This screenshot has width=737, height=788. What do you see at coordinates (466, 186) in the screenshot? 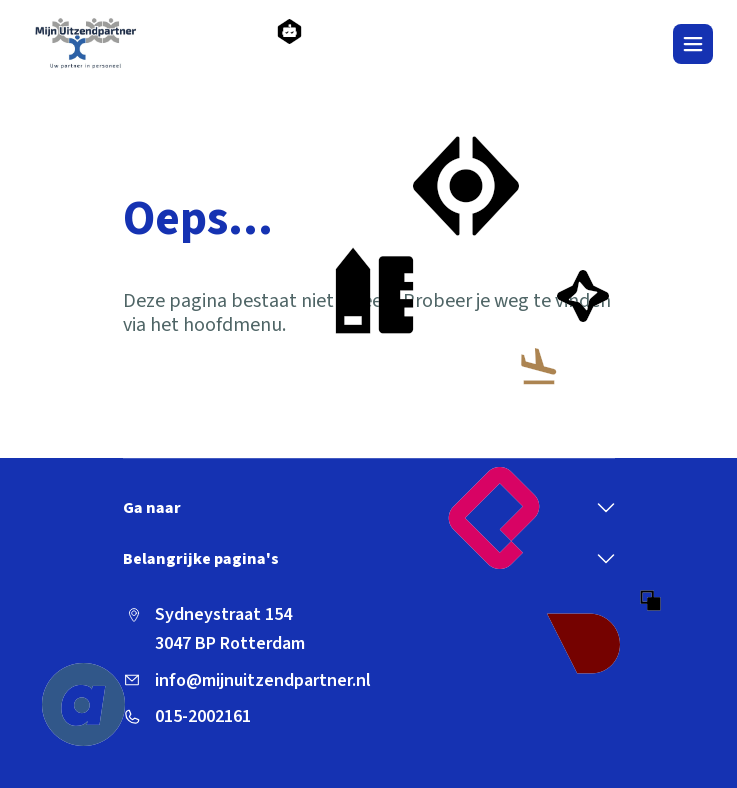
I see `codestream logo` at bounding box center [466, 186].